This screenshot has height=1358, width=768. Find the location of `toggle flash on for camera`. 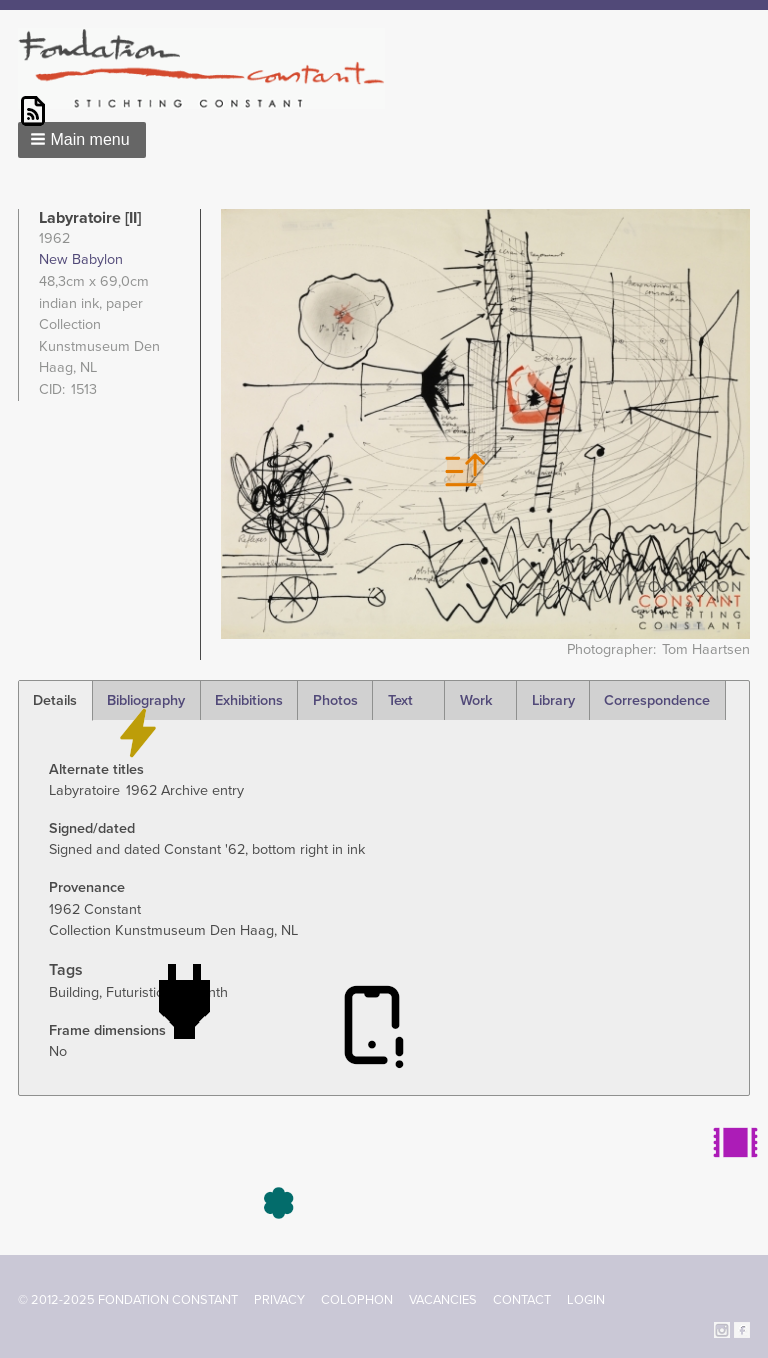

toggle flash on for camera is located at coordinates (138, 733).